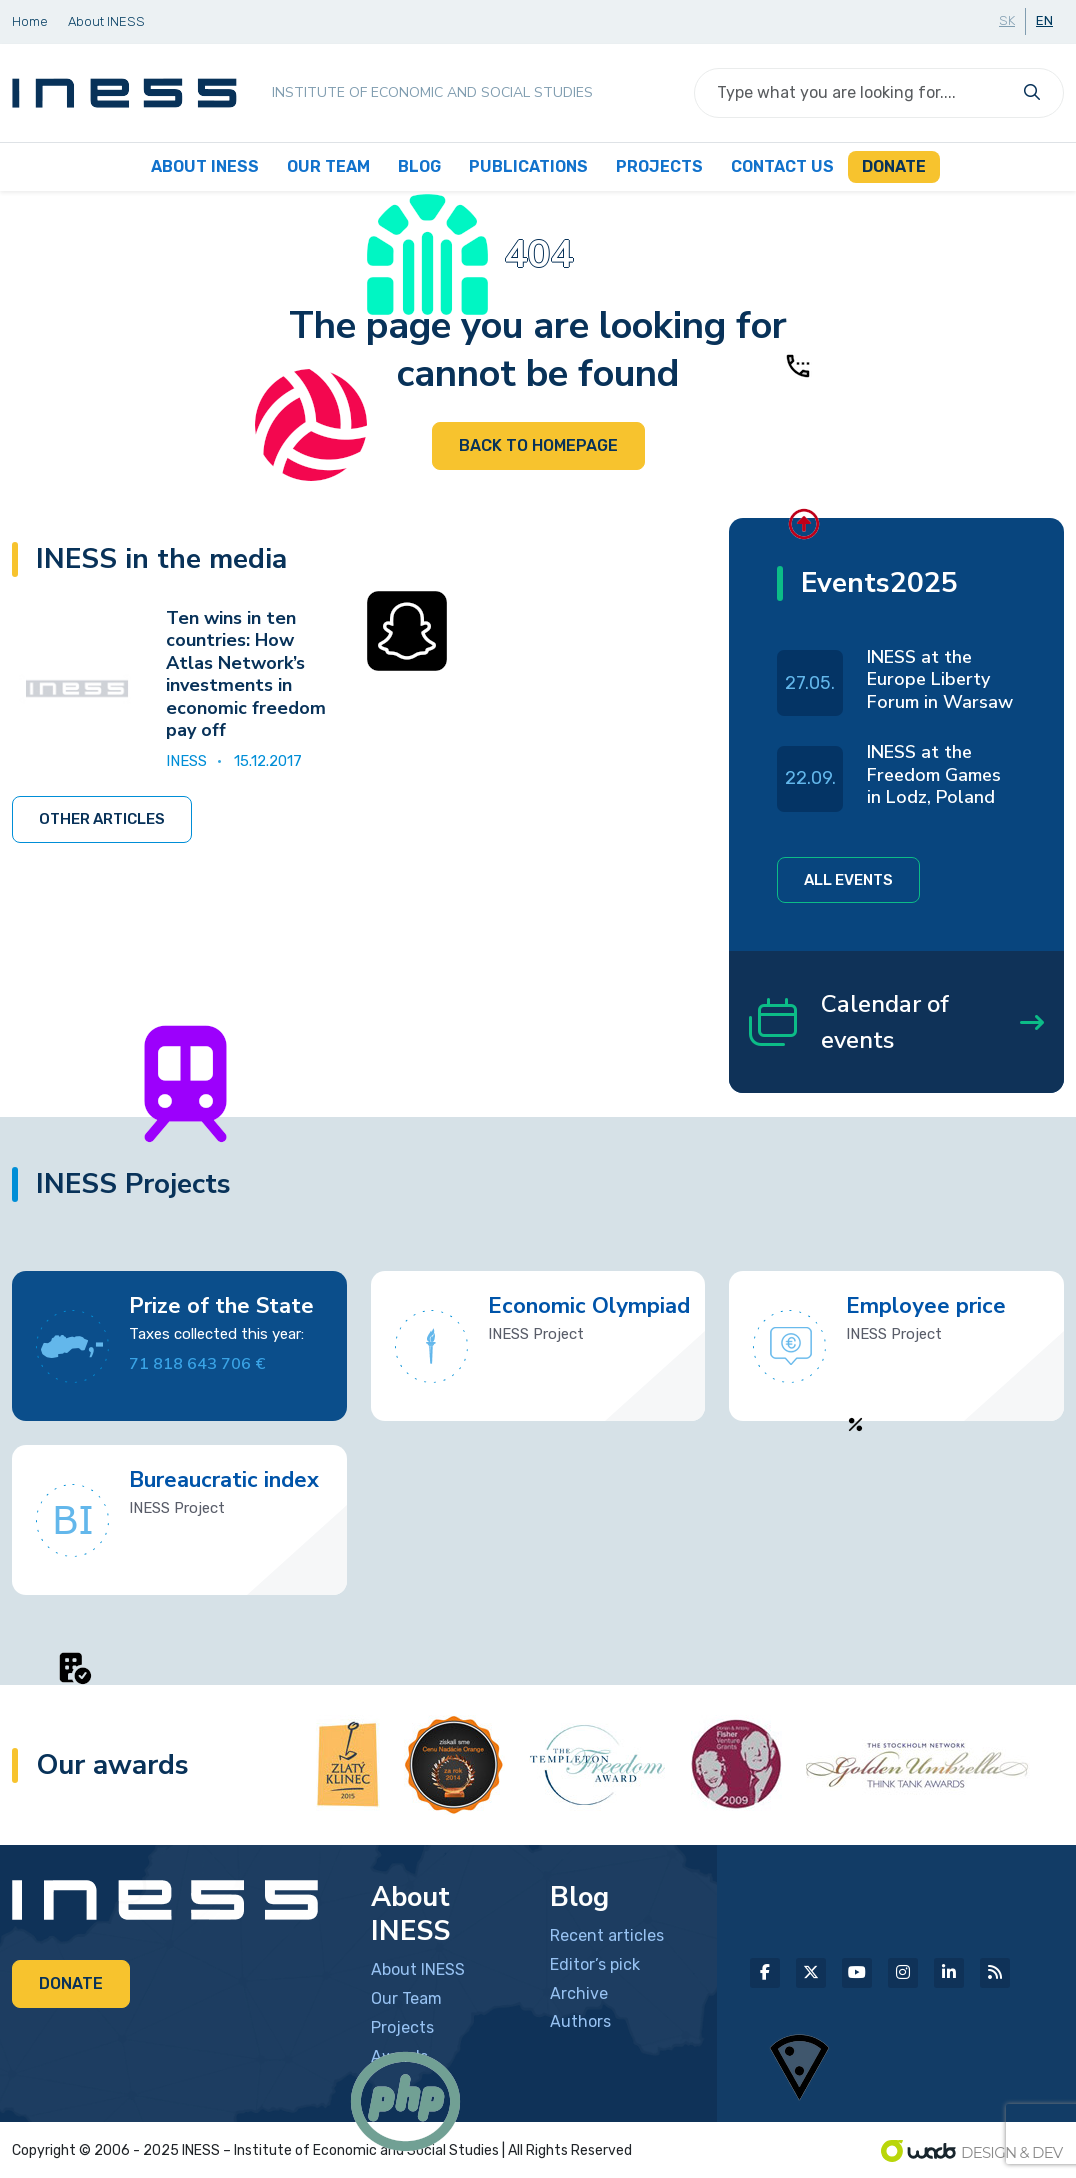  Describe the element at coordinates (405, 2101) in the screenshot. I see `indicates php programming language or technology` at that location.